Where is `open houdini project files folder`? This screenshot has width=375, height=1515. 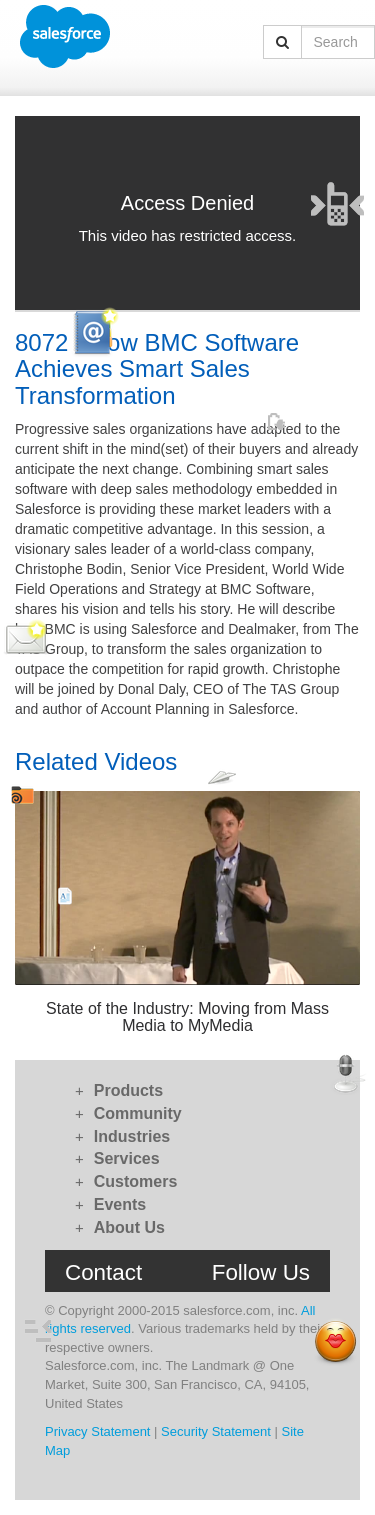 open houdini project files folder is located at coordinates (22, 795).